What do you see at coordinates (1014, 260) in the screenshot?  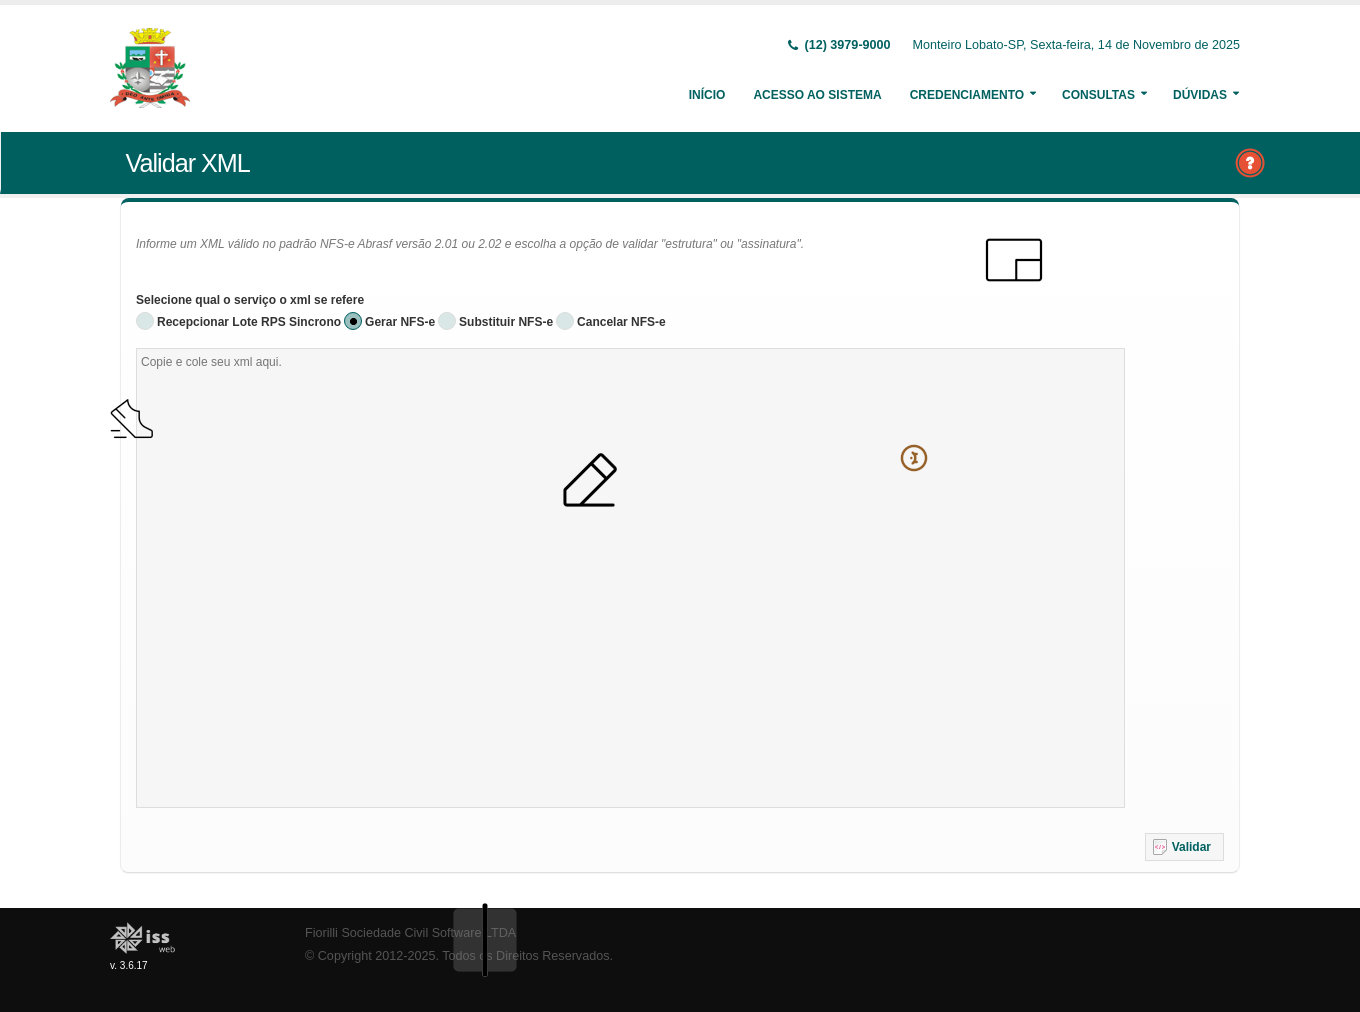 I see `enable picture-in-picture mode` at bounding box center [1014, 260].